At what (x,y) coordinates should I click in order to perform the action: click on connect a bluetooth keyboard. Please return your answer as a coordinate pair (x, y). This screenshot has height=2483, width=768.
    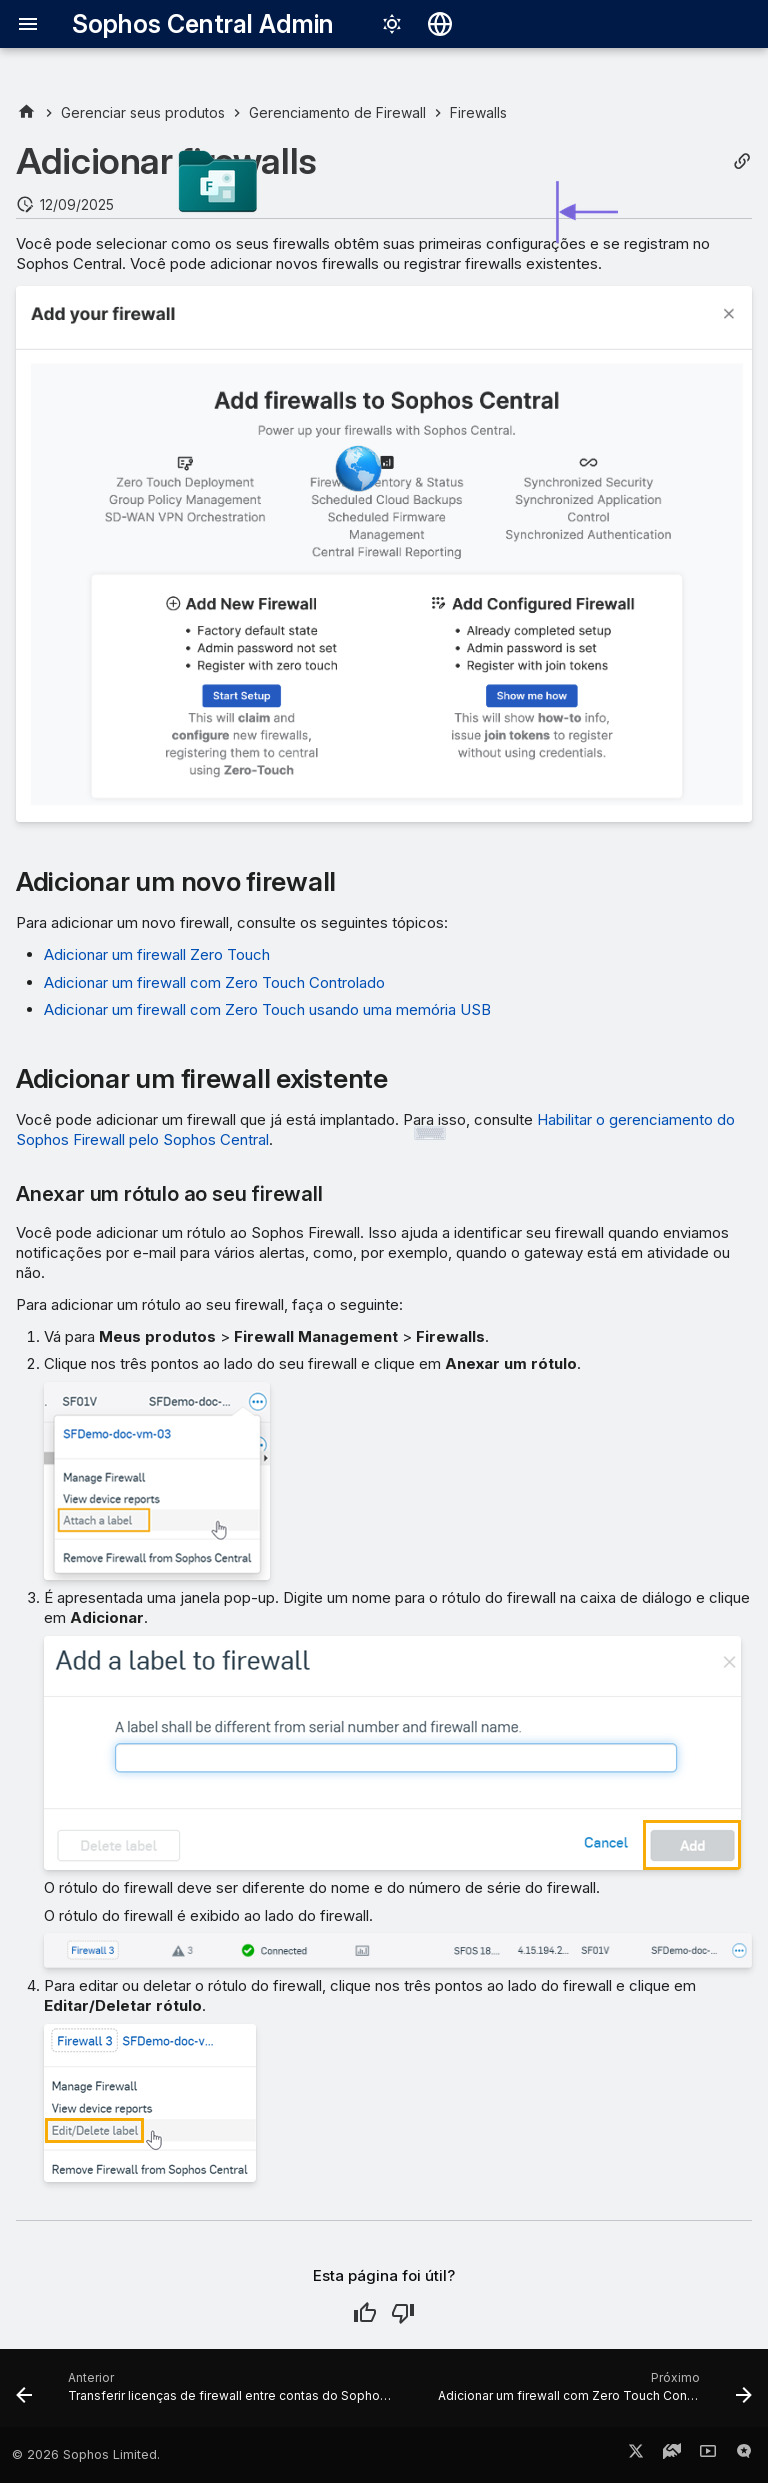
    Looking at the image, I should click on (430, 1133).